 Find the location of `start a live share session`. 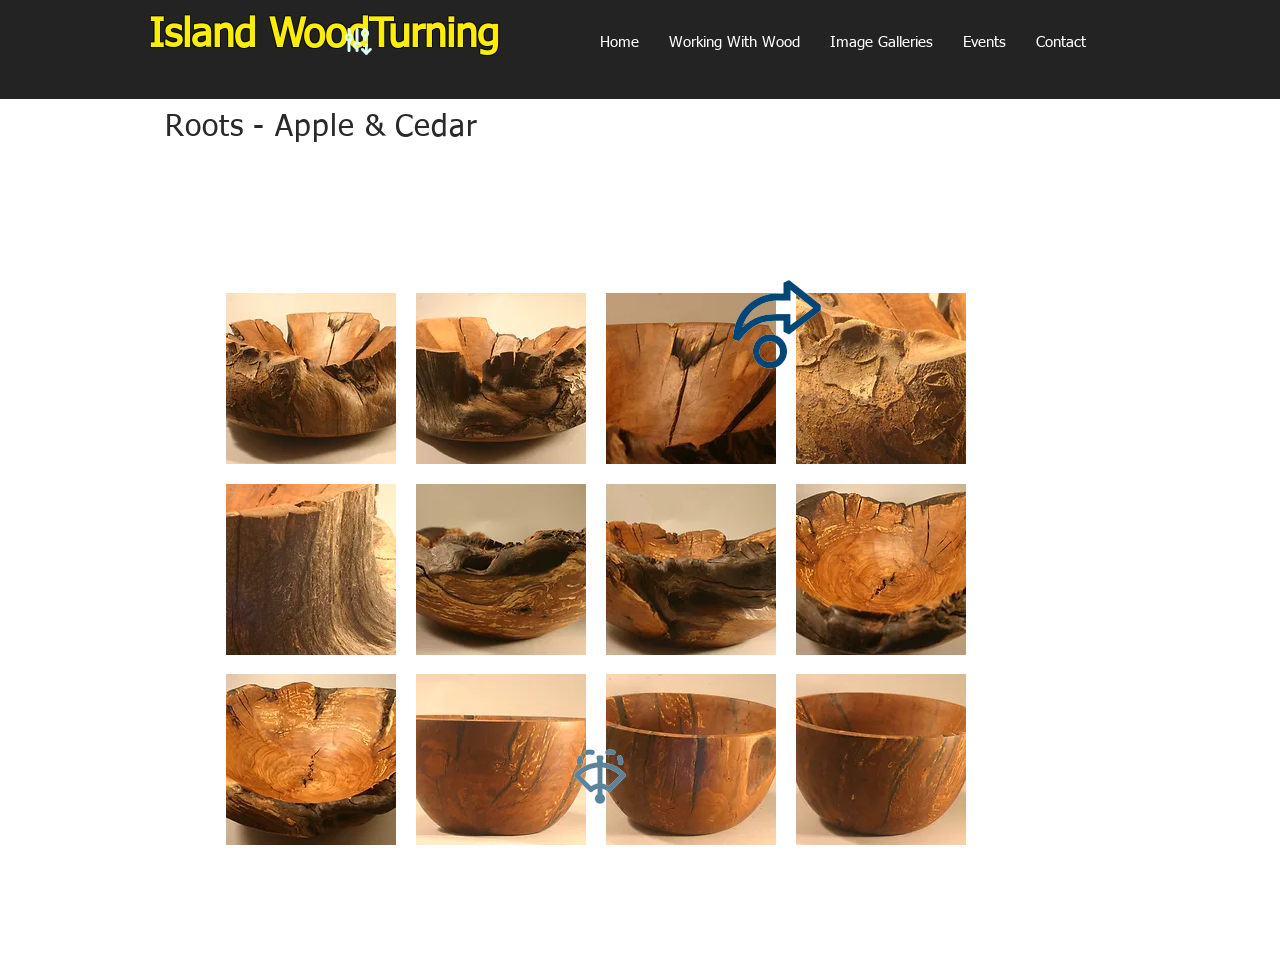

start a live share session is located at coordinates (776, 323).